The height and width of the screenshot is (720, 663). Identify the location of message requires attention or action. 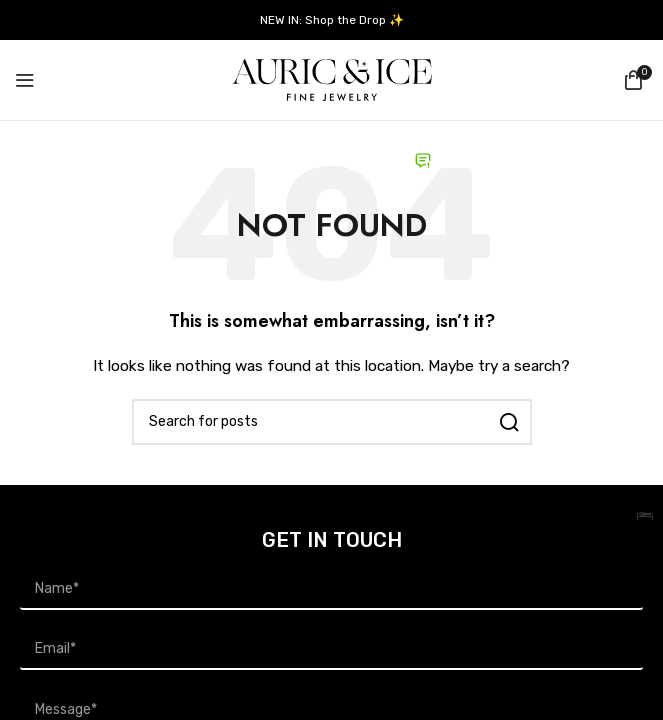
(423, 160).